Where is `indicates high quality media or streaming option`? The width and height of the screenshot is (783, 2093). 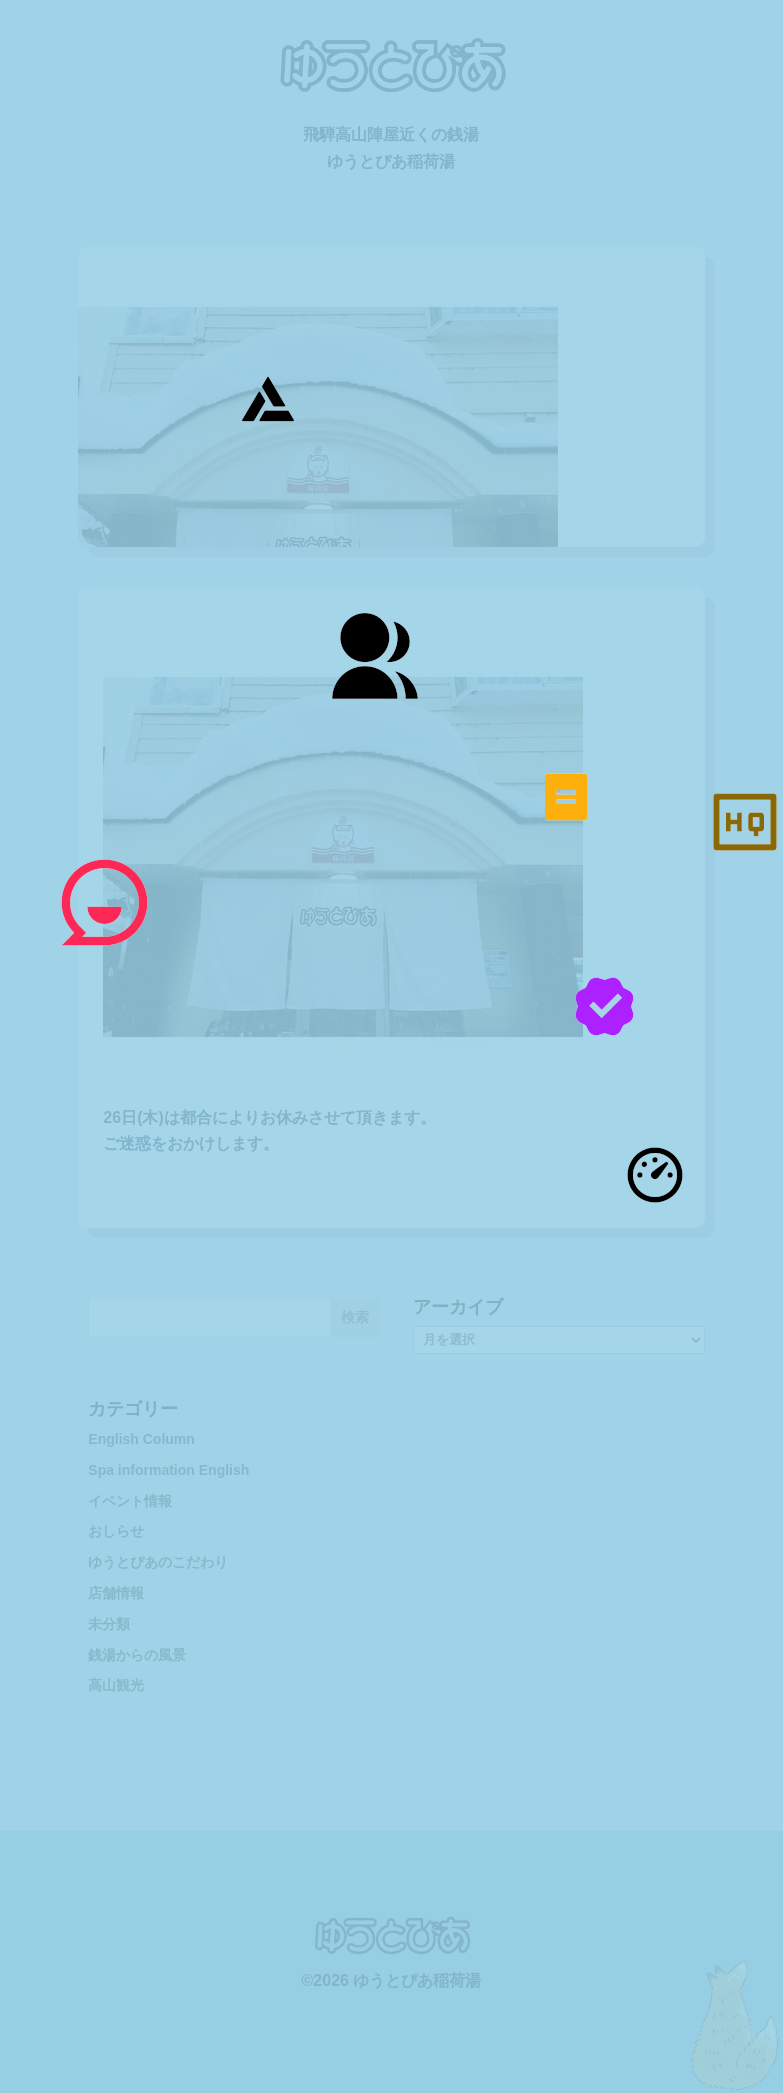
indicates high quality media or streaming option is located at coordinates (745, 822).